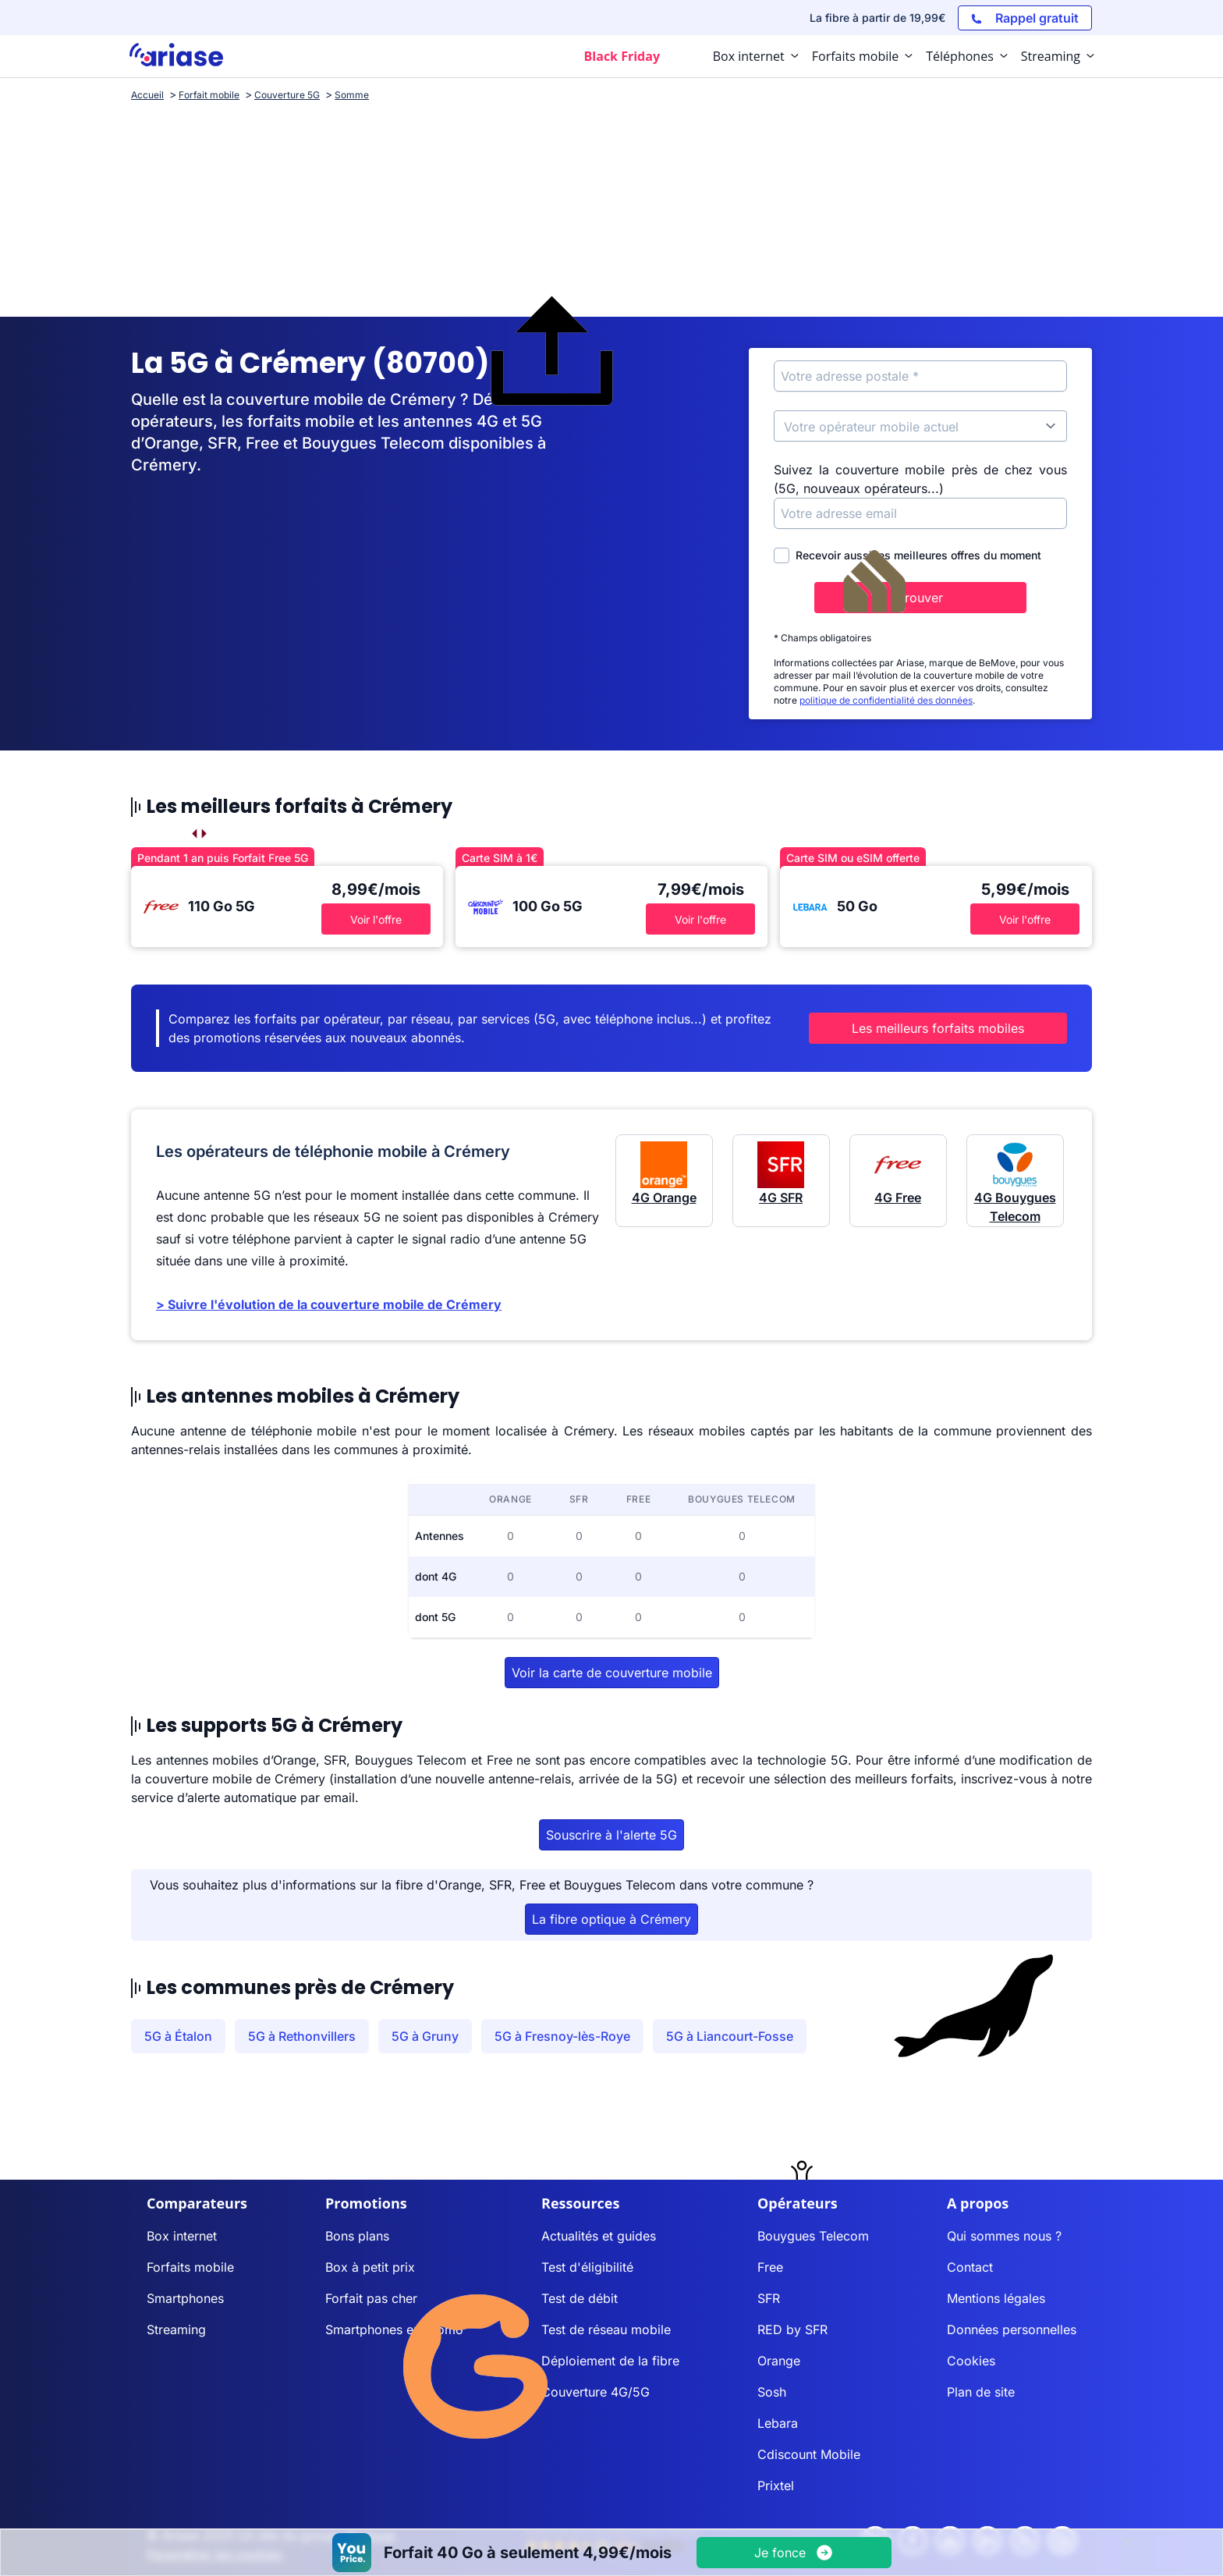 This screenshot has height=2576, width=1223. What do you see at coordinates (874, 581) in the screenshot?
I see `open the kasa smart home app` at bounding box center [874, 581].